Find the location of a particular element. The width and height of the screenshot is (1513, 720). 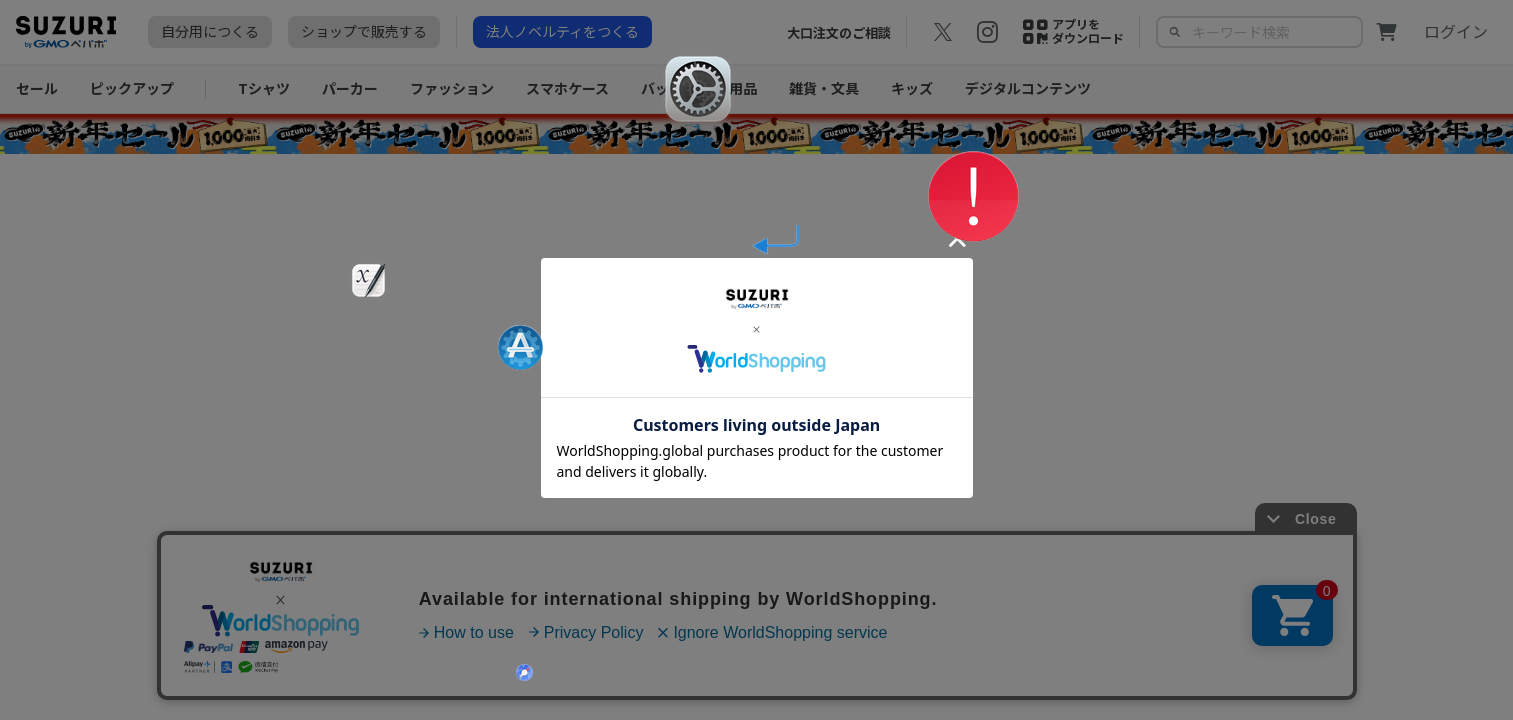

open gnome web browser (epiphany) is located at coordinates (524, 672).